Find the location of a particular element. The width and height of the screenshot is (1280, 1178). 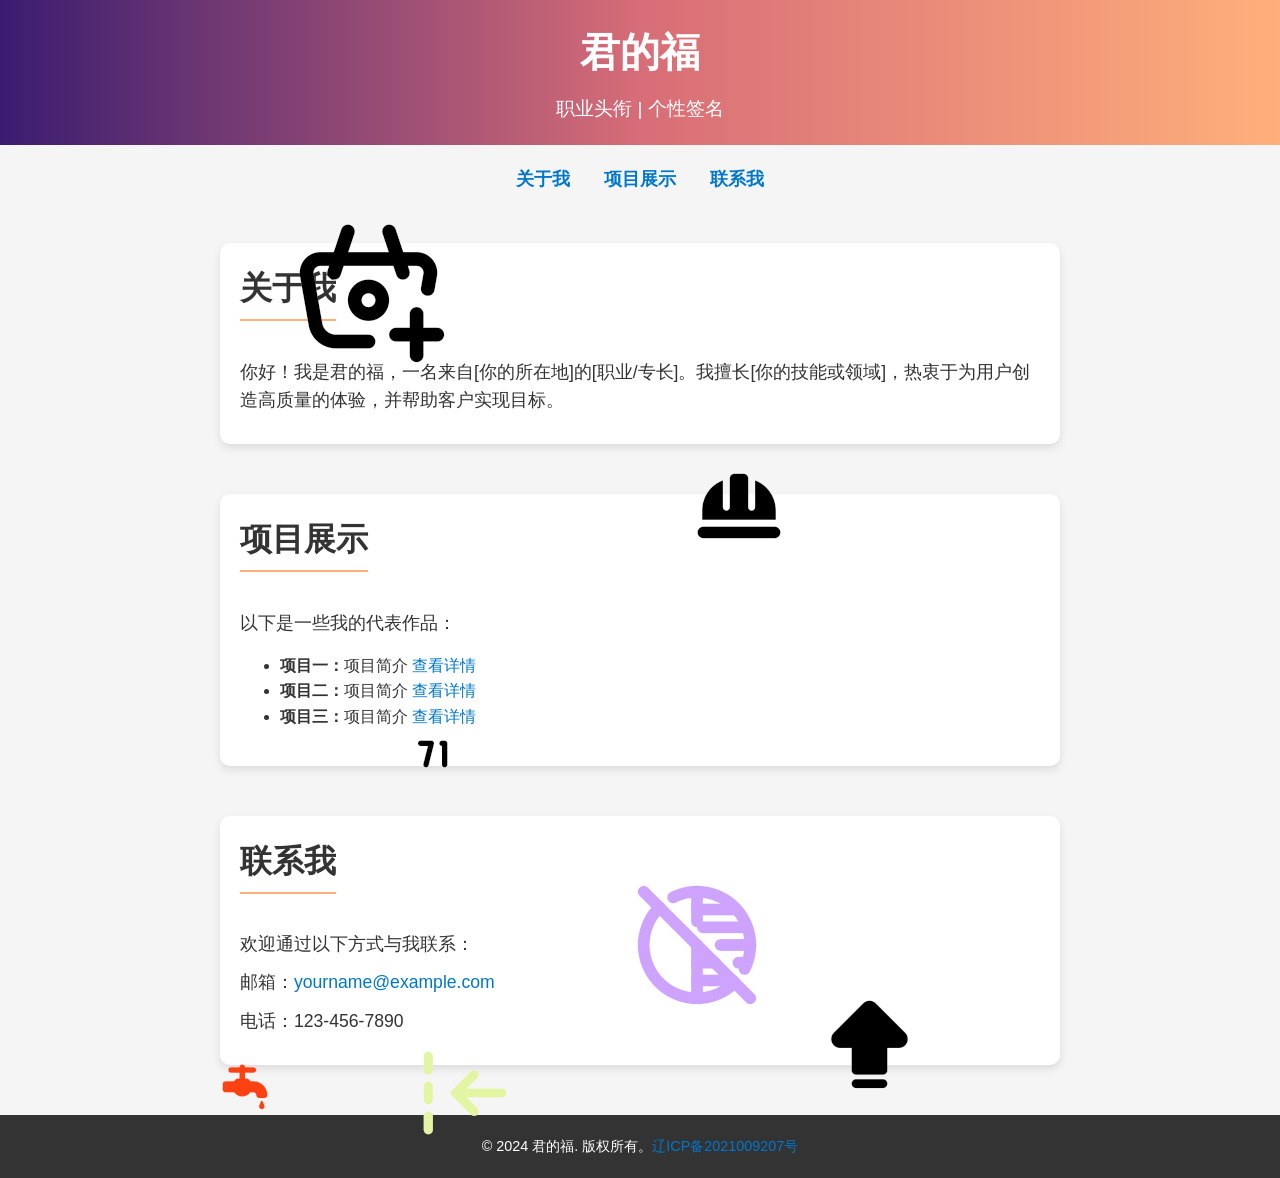

access water or plumbing settings is located at coordinates (245, 1084).